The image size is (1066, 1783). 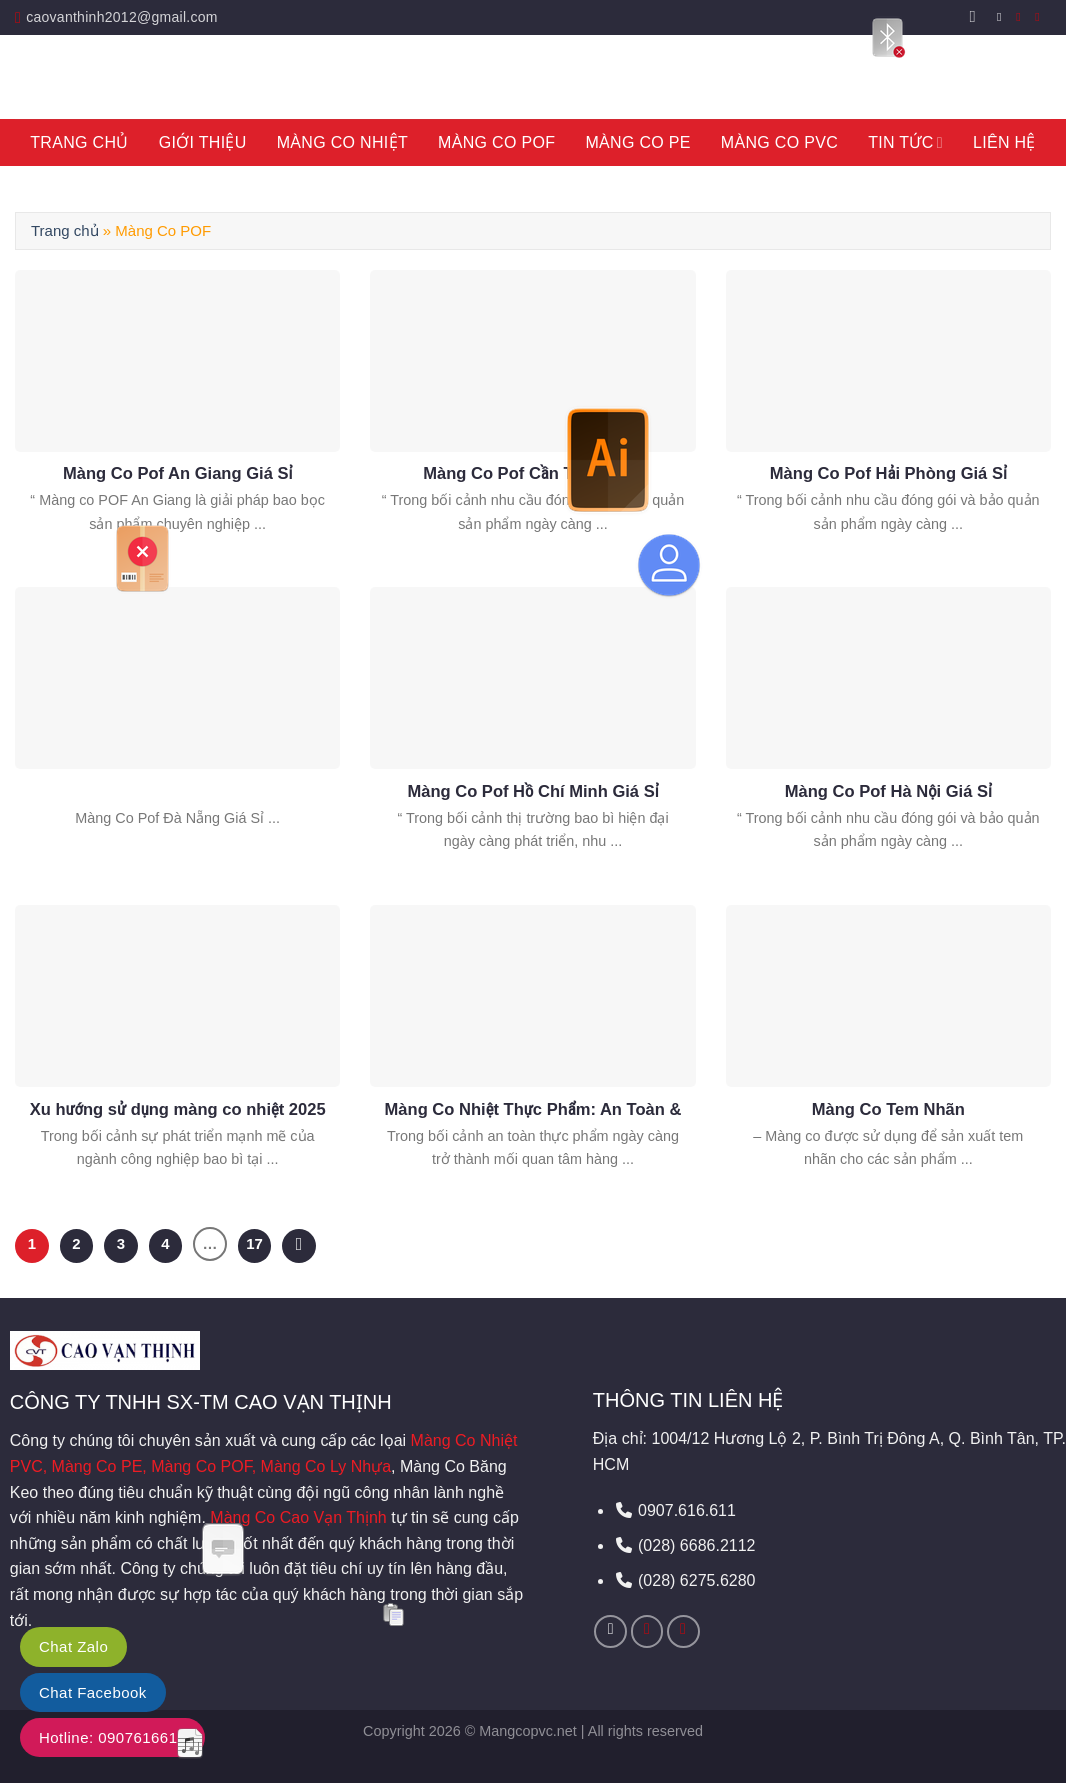 I want to click on an iMelody audio file, so click(x=190, y=1743).